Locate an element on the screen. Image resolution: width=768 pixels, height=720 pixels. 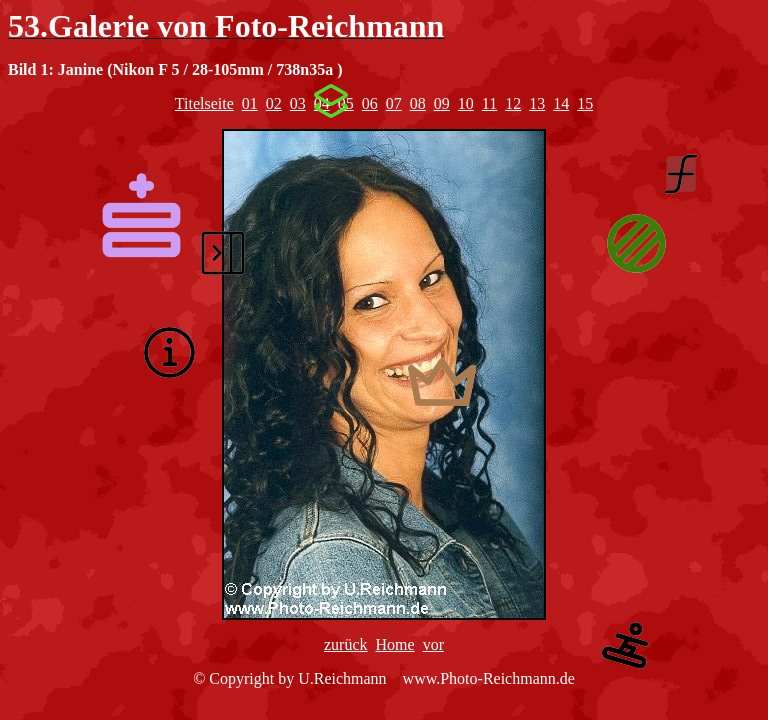
view more information or details is located at coordinates (170, 353).